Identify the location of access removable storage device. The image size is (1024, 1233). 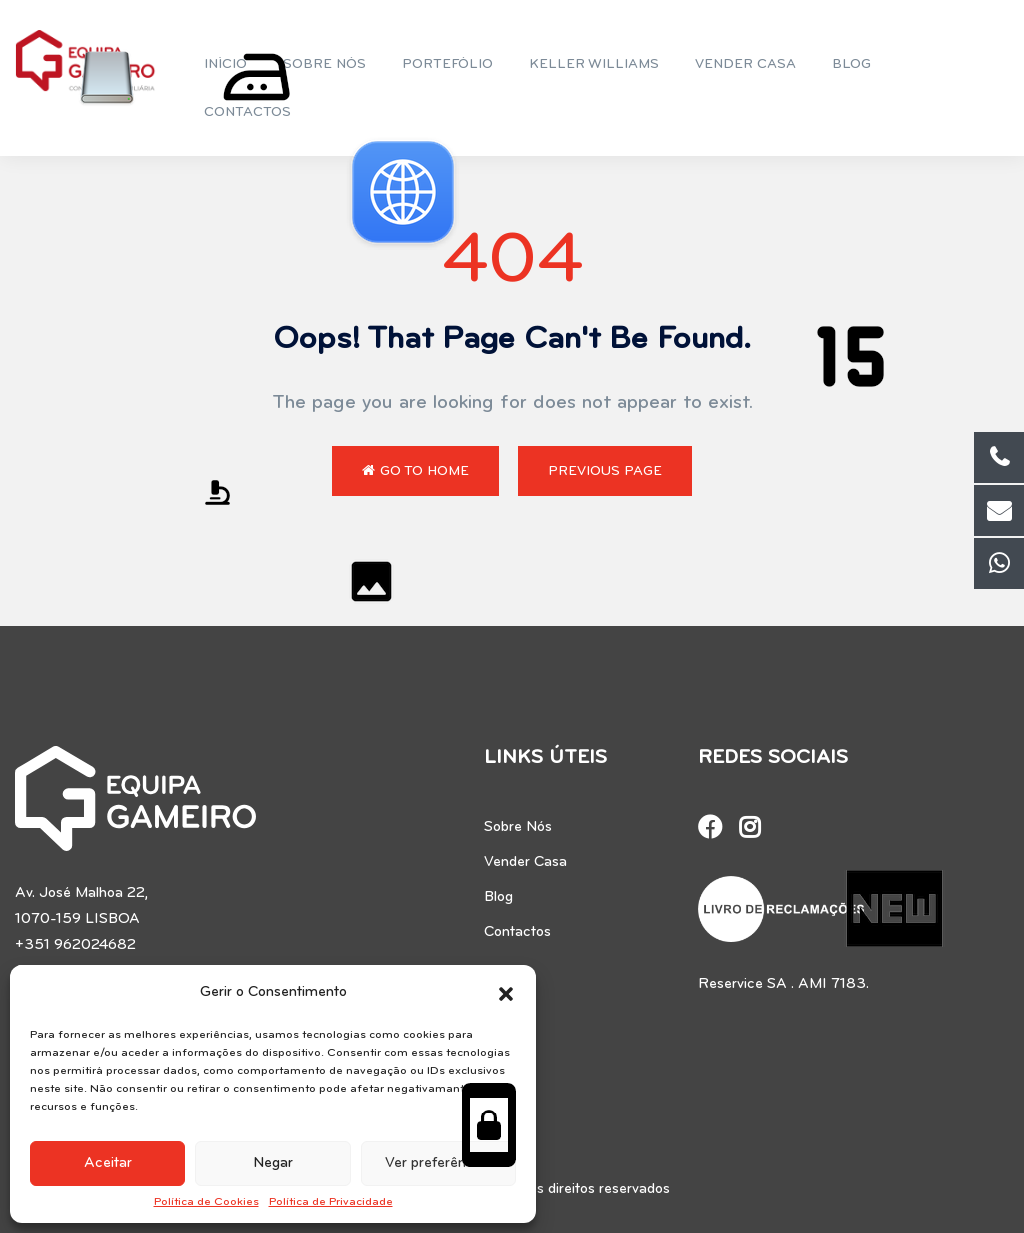
(107, 78).